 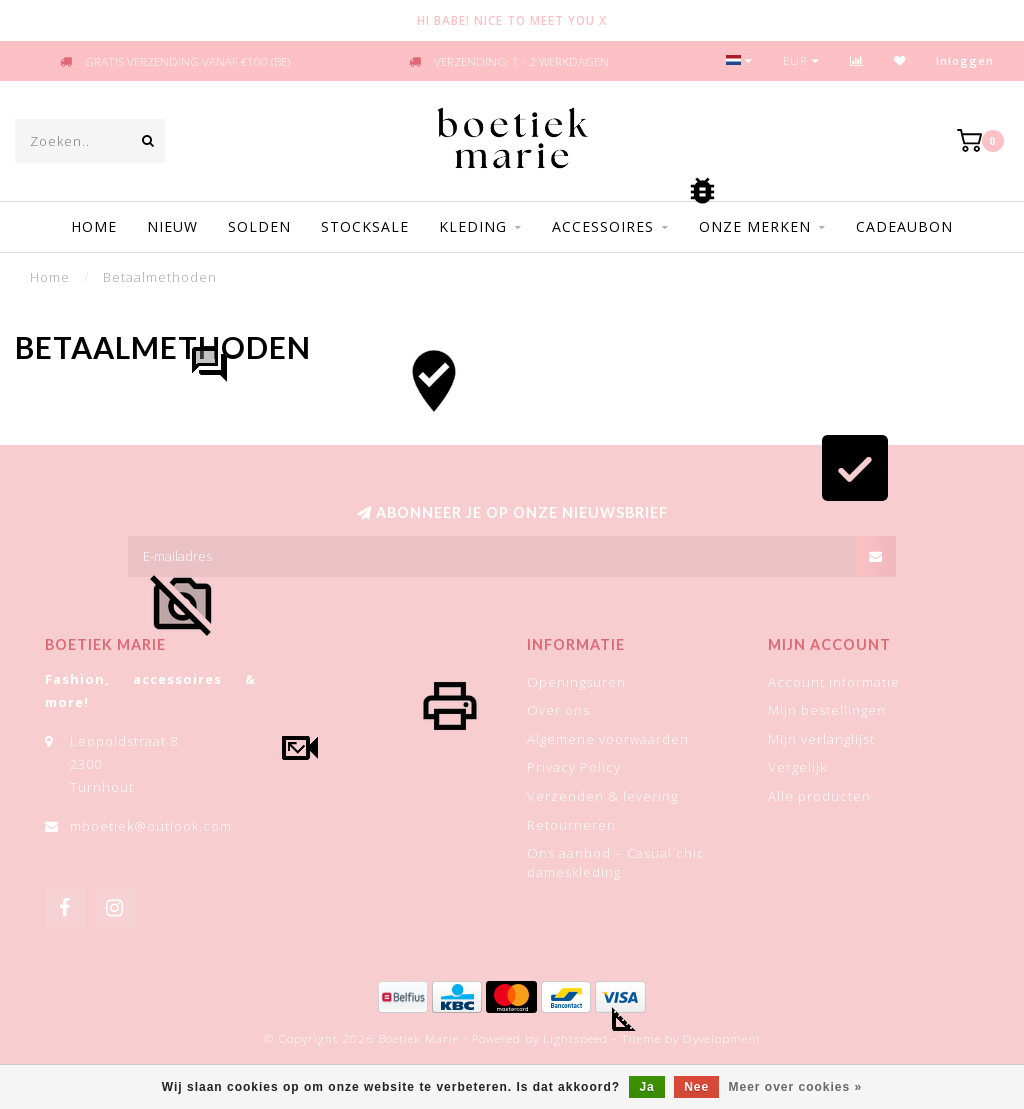 I want to click on open forum or group discussion, so click(x=209, y=364).